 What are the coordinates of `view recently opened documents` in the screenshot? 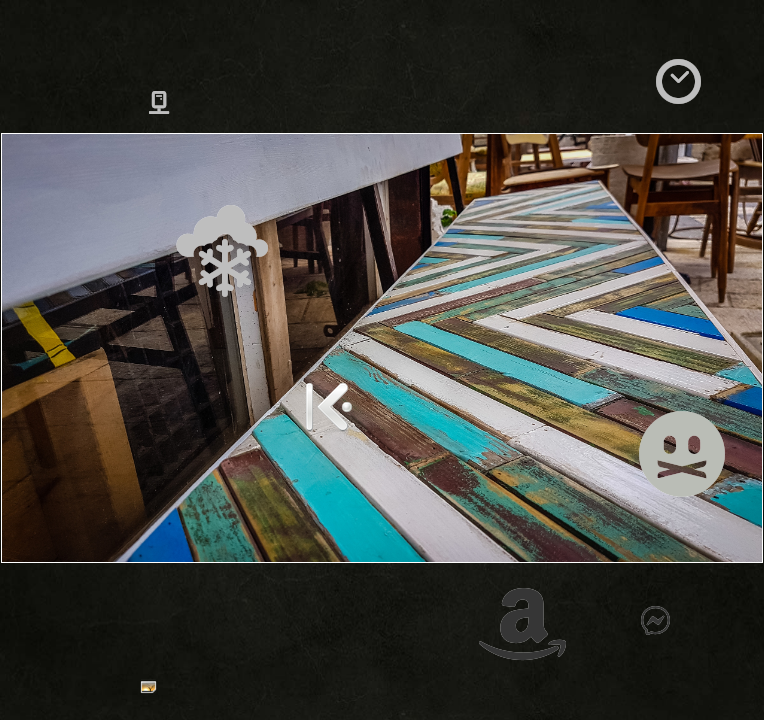 It's located at (680, 83).